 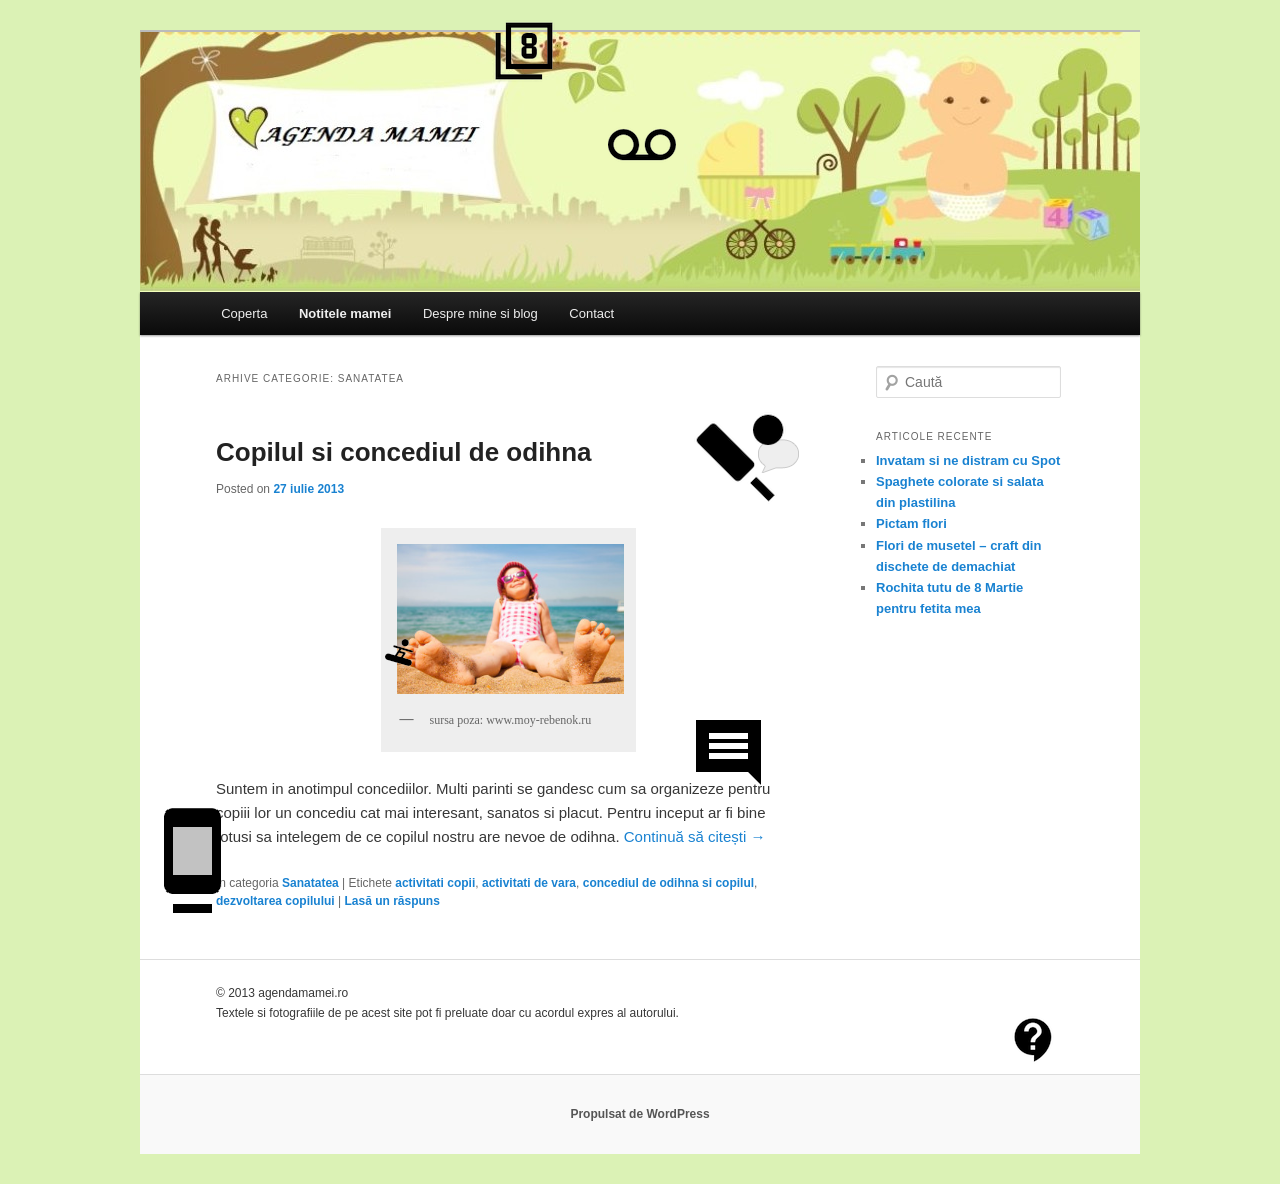 I want to click on contact customer support, so click(x=1034, y=1040).